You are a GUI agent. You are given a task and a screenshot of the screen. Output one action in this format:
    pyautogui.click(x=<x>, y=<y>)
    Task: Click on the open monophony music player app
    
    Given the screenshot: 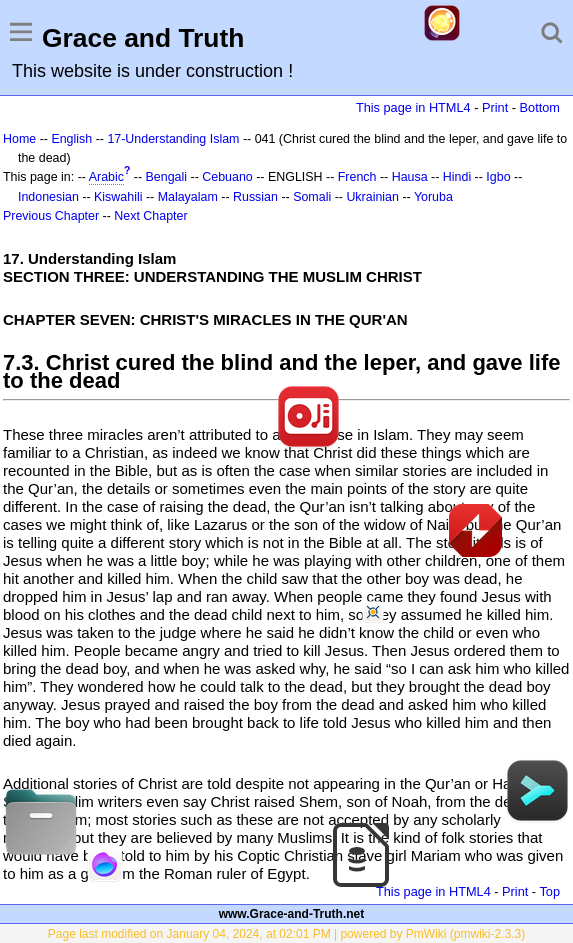 What is the action you would take?
    pyautogui.click(x=308, y=416)
    